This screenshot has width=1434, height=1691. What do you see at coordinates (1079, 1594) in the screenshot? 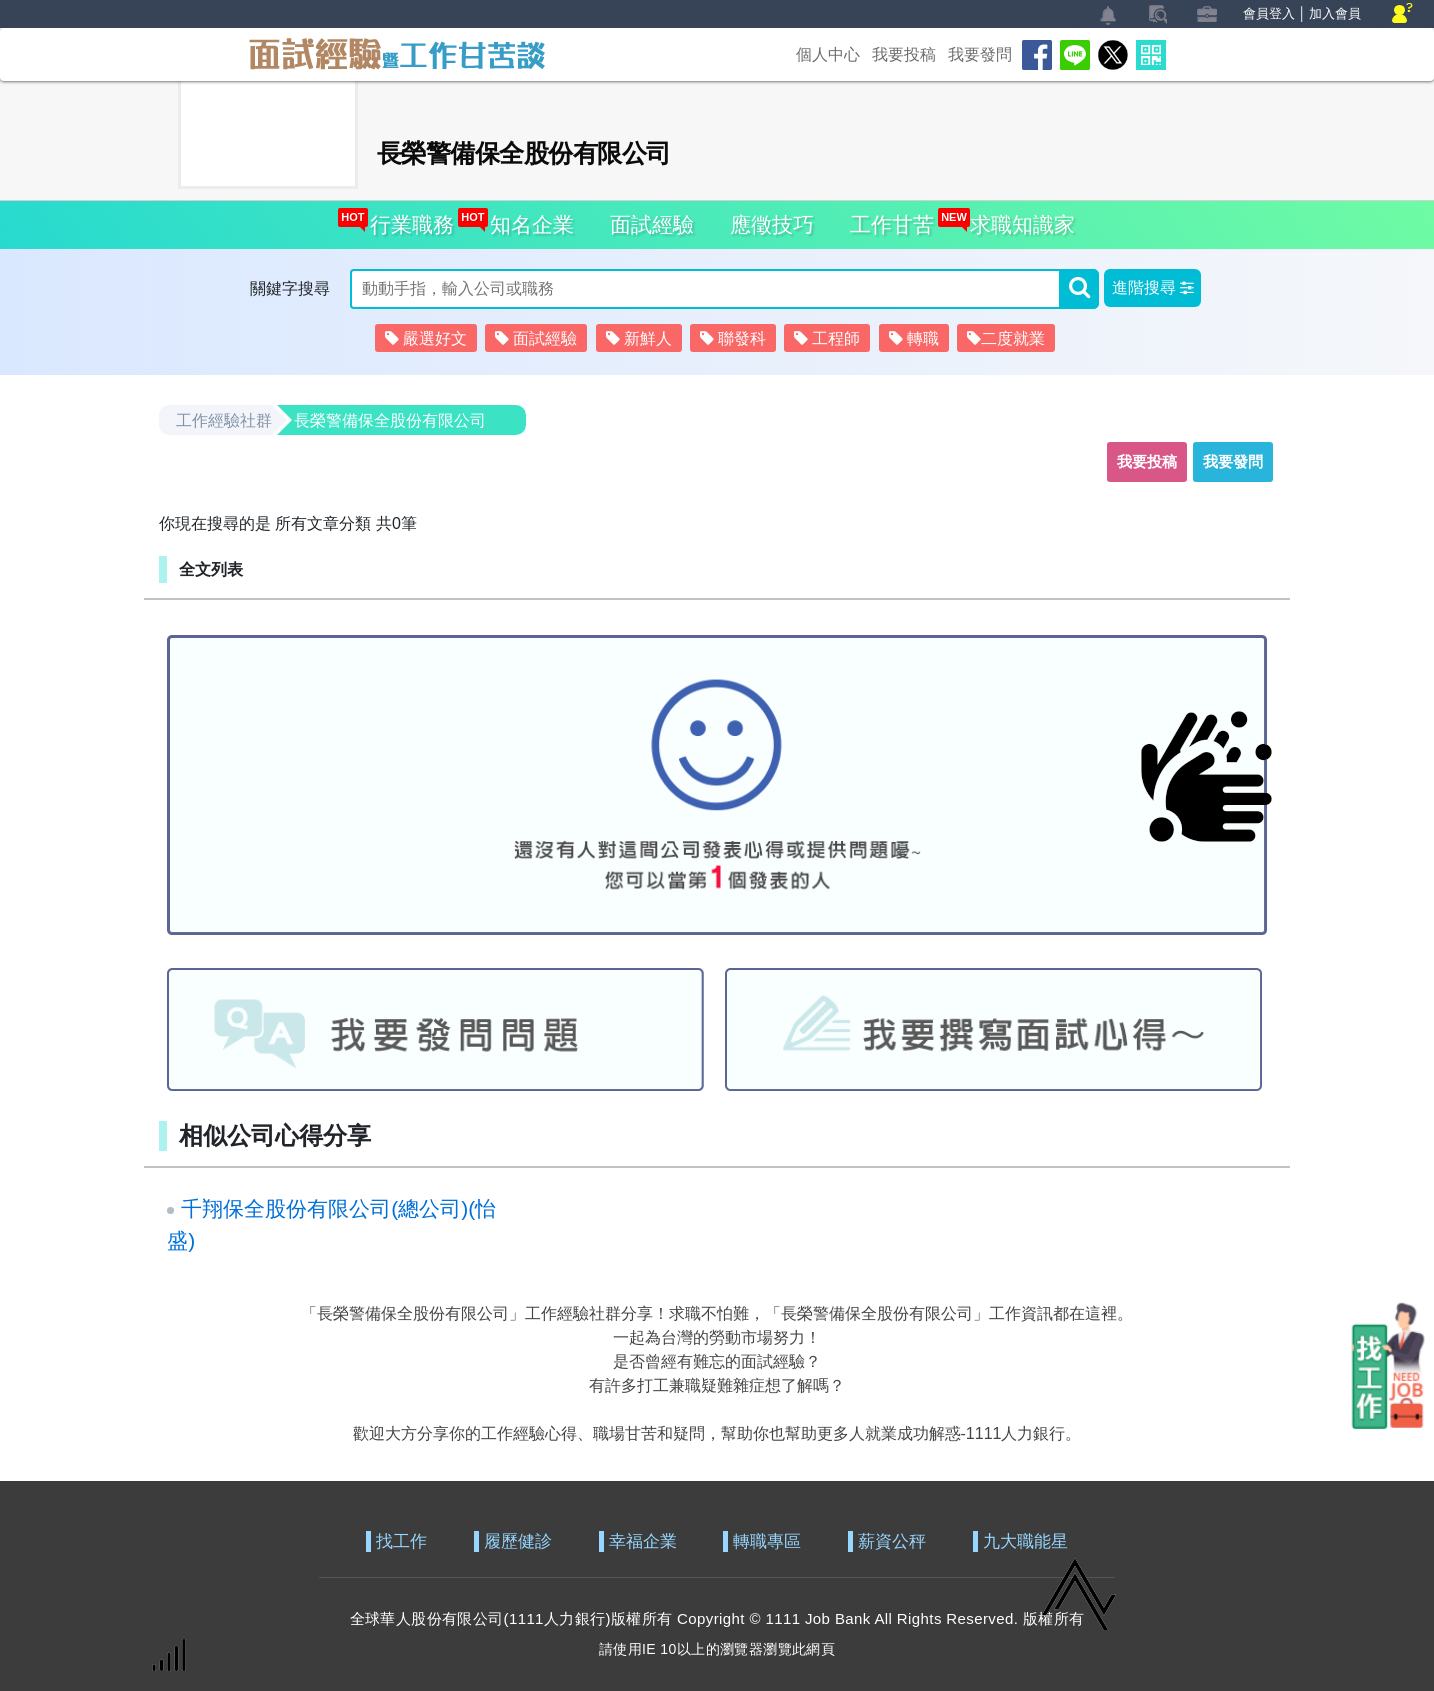
I see `think peaks brand logo` at bounding box center [1079, 1594].